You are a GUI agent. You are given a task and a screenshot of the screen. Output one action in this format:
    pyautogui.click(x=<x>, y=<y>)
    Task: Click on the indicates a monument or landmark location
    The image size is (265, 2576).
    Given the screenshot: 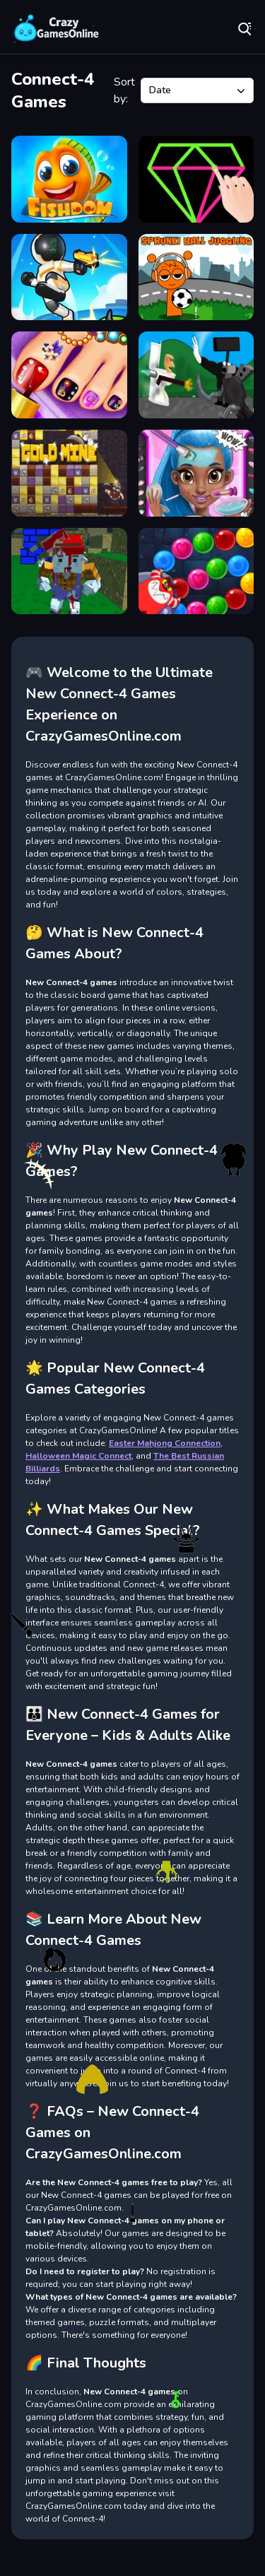 What is the action you would take?
    pyautogui.click(x=132, y=2212)
    